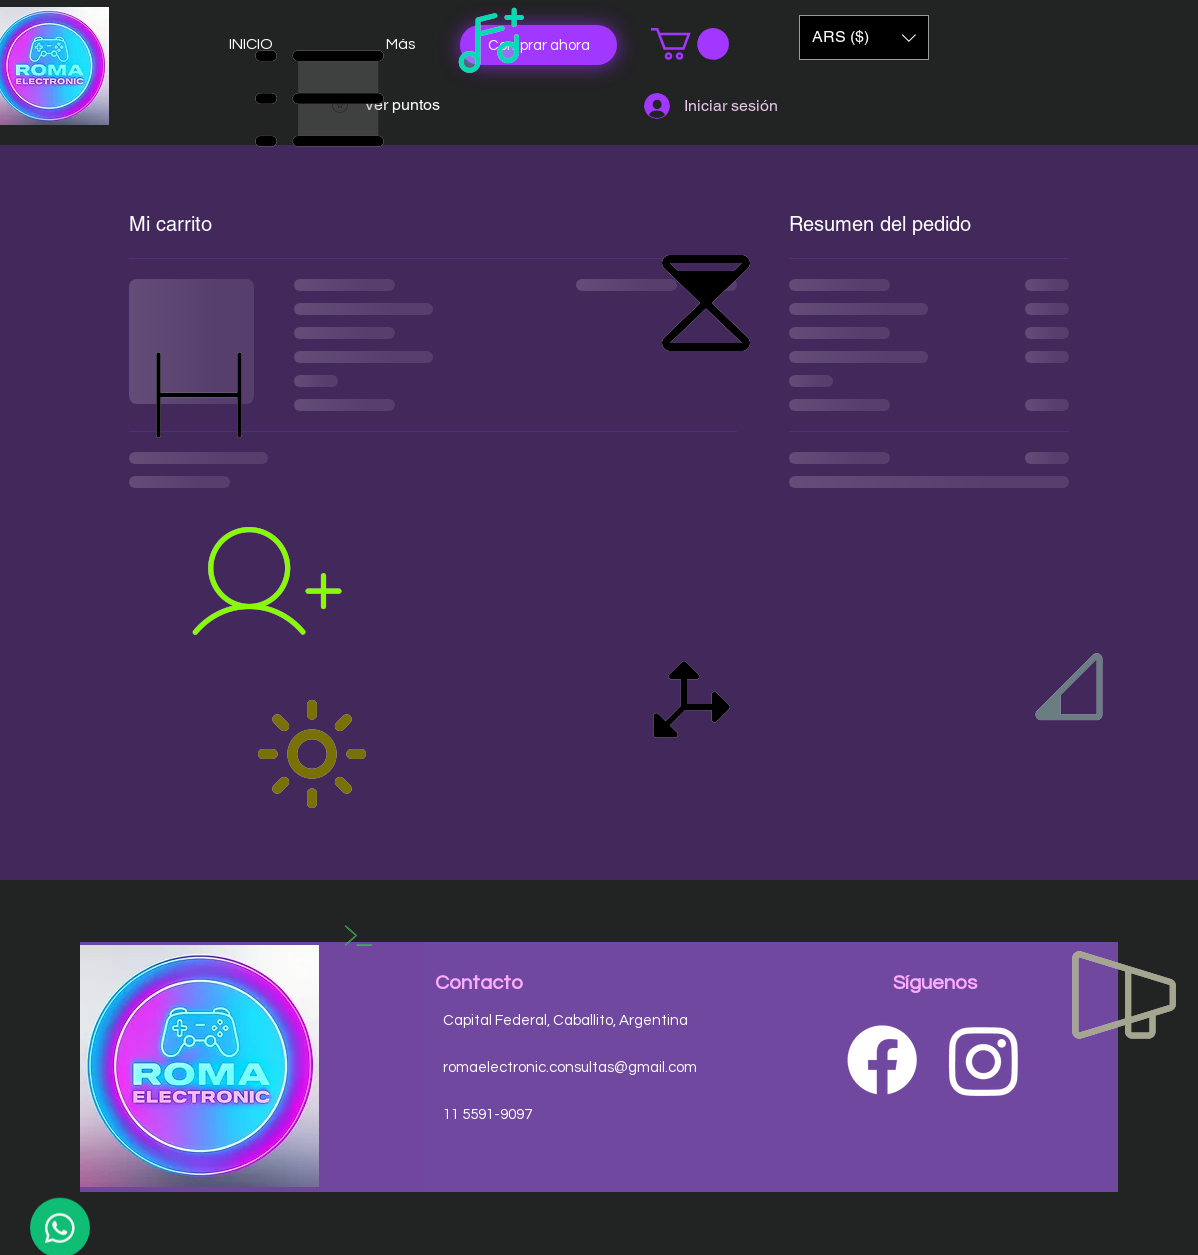  What do you see at coordinates (706, 303) in the screenshot?
I see `indicates high time remaining` at bounding box center [706, 303].